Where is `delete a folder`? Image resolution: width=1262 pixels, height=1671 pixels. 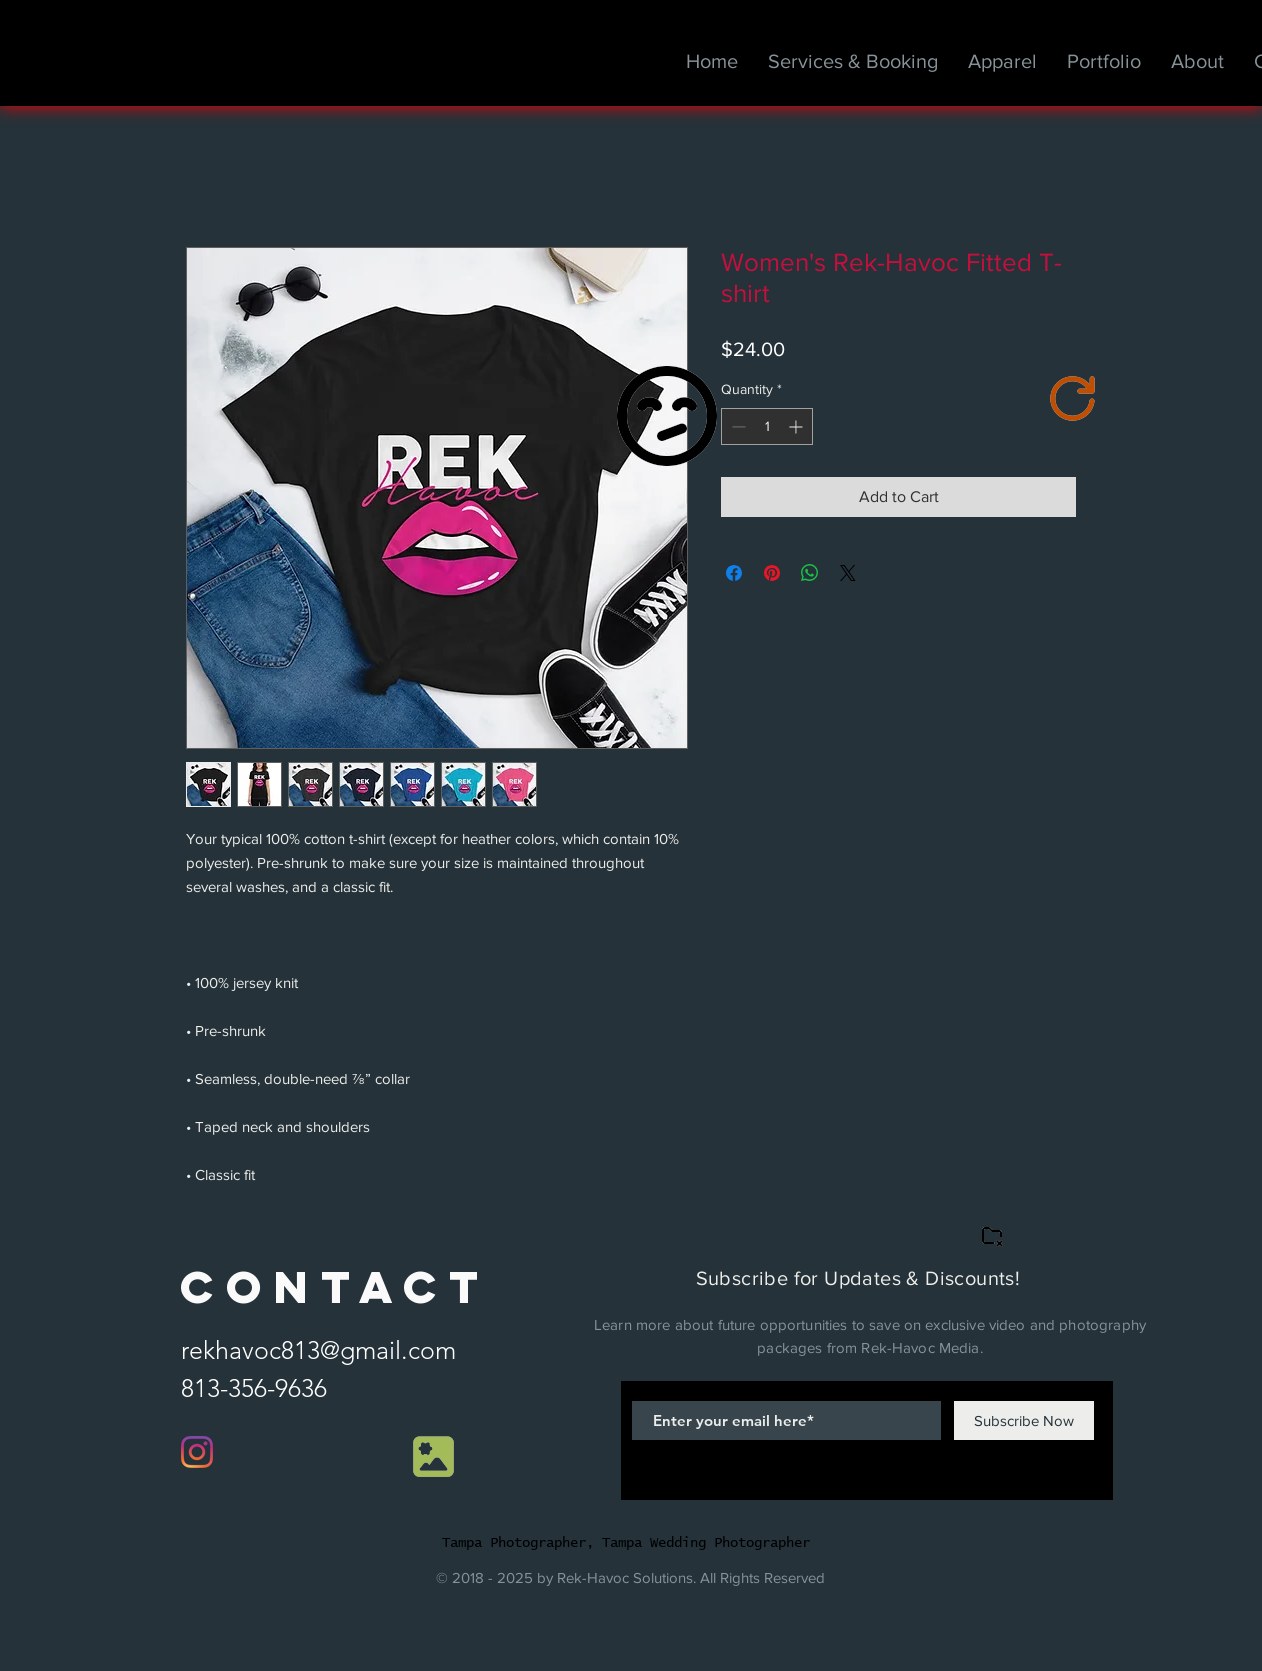 delete a folder is located at coordinates (992, 1236).